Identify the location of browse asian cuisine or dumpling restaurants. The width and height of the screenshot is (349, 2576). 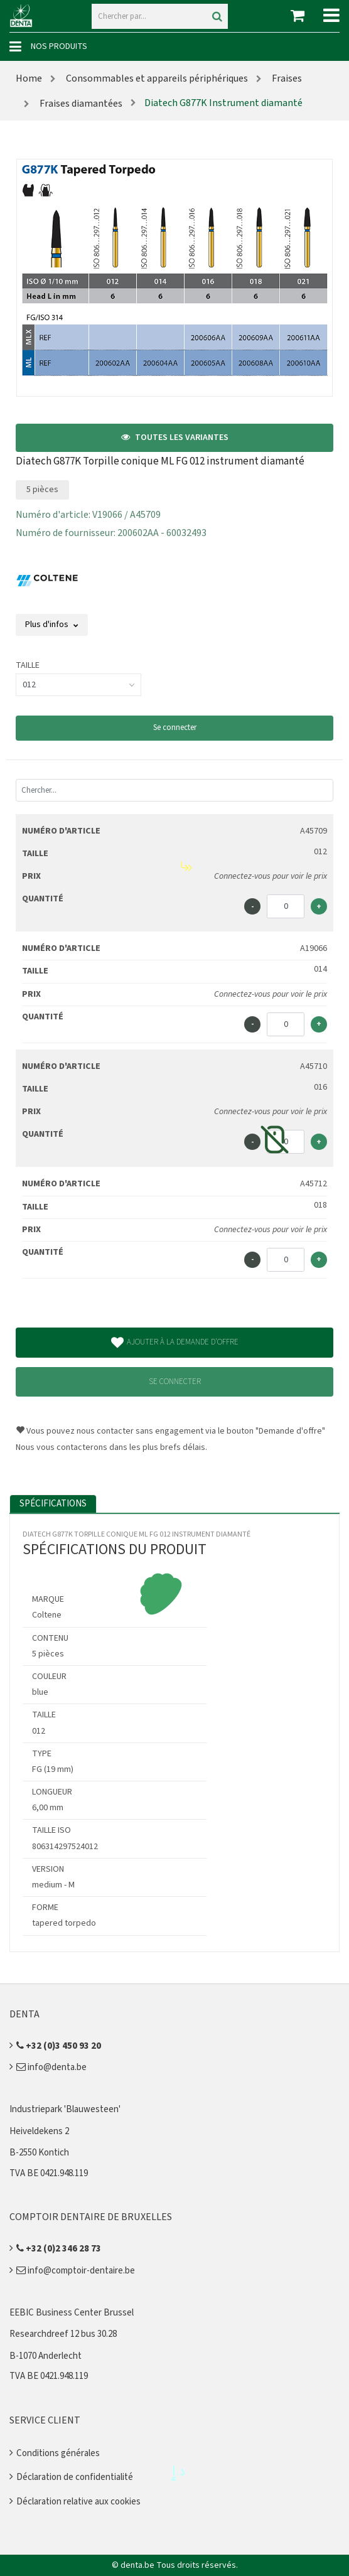
(161, 1594).